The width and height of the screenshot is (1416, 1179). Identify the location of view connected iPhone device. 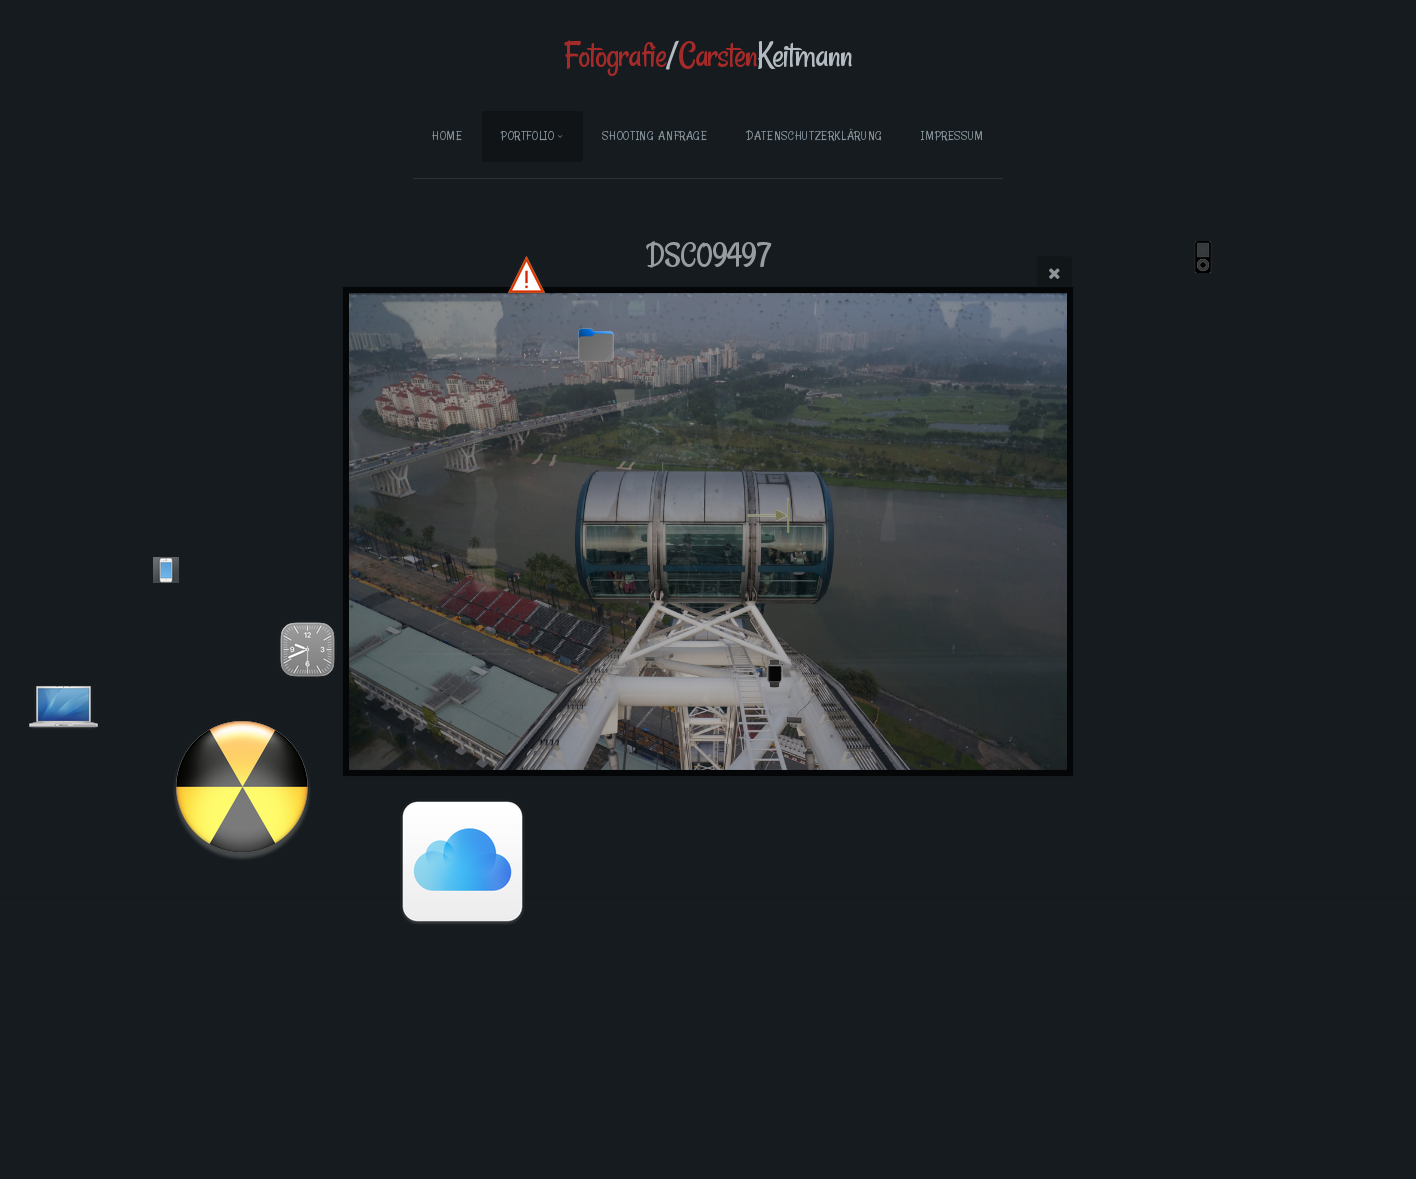
(166, 570).